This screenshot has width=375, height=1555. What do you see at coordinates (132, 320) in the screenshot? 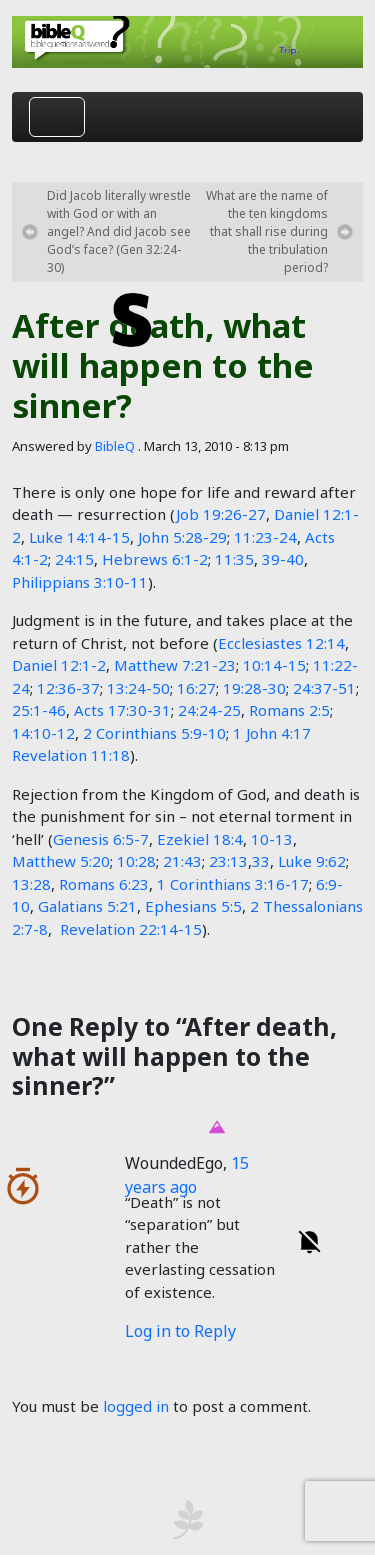
I see `stripe payment integration` at bounding box center [132, 320].